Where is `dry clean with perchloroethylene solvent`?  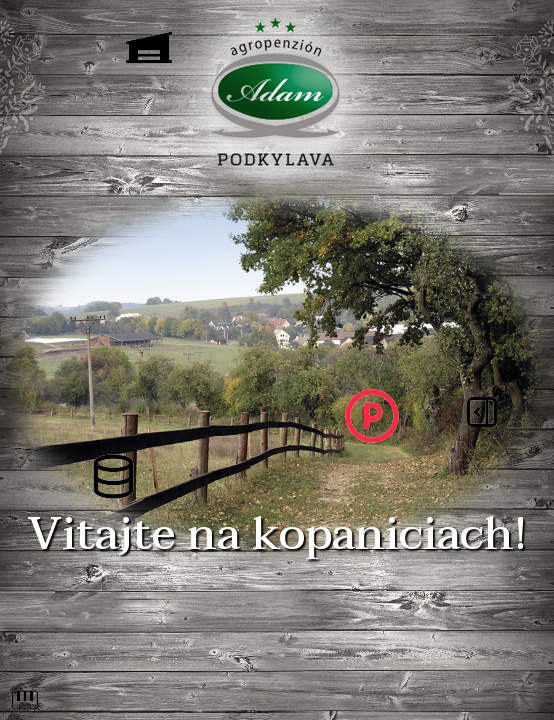
dry clean with perchloroethylene solvent is located at coordinates (372, 416).